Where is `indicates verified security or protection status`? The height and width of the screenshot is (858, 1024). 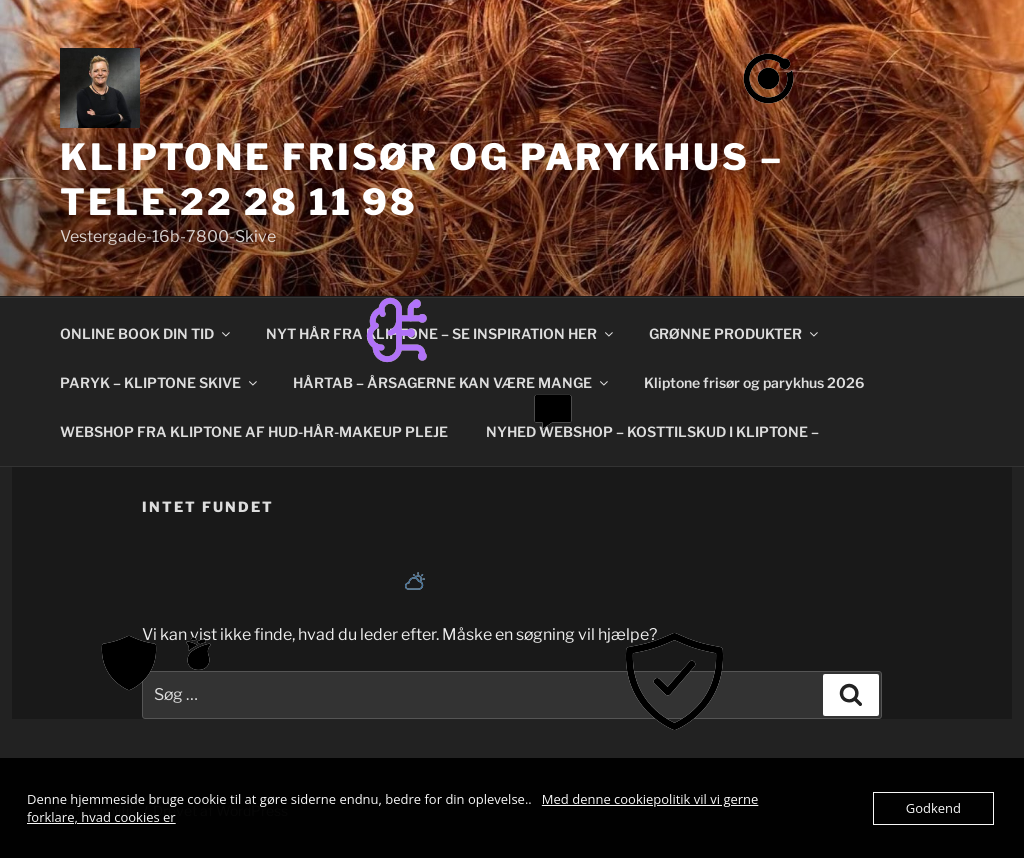 indicates verified security or protection status is located at coordinates (674, 681).